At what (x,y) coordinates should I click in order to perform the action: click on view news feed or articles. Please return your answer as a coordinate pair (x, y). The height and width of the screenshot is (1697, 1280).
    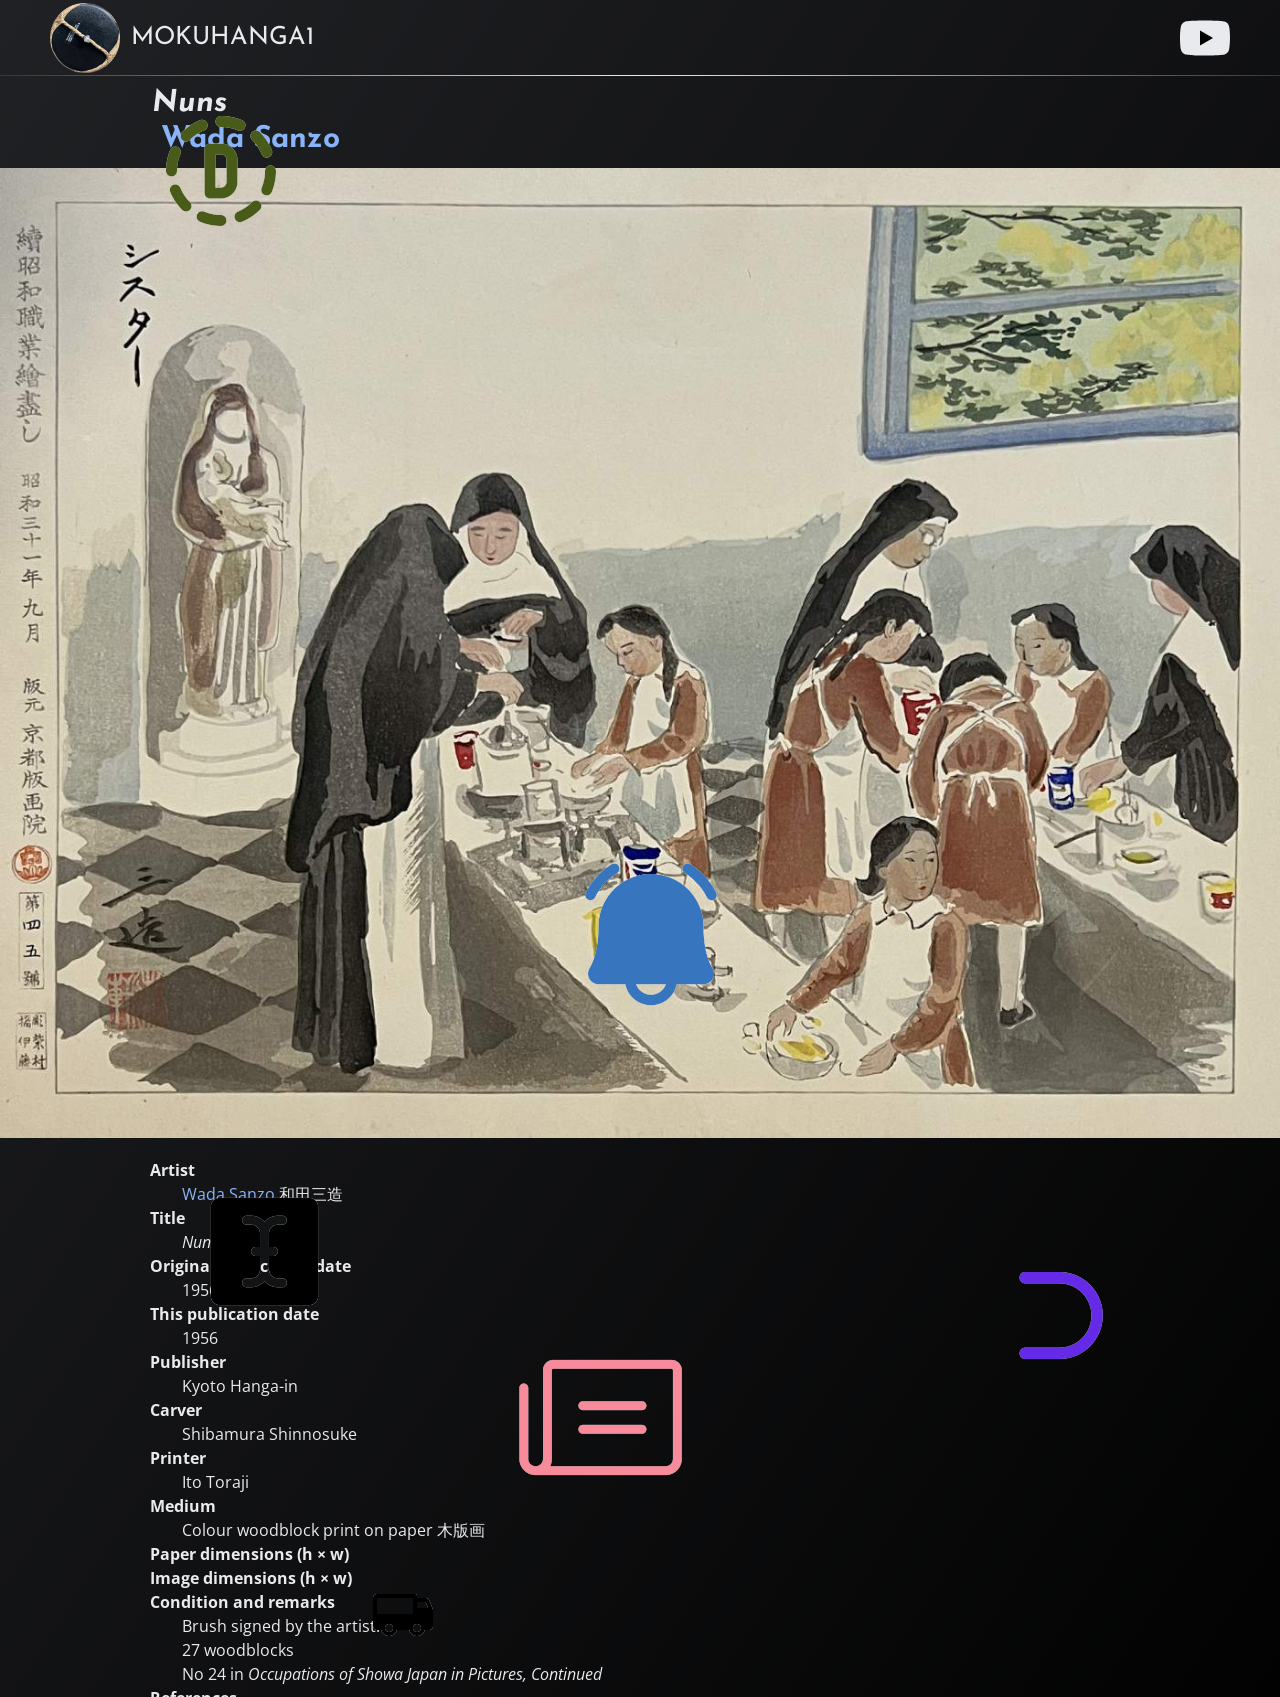
    Looking at the image, I should click on (606, 1417).